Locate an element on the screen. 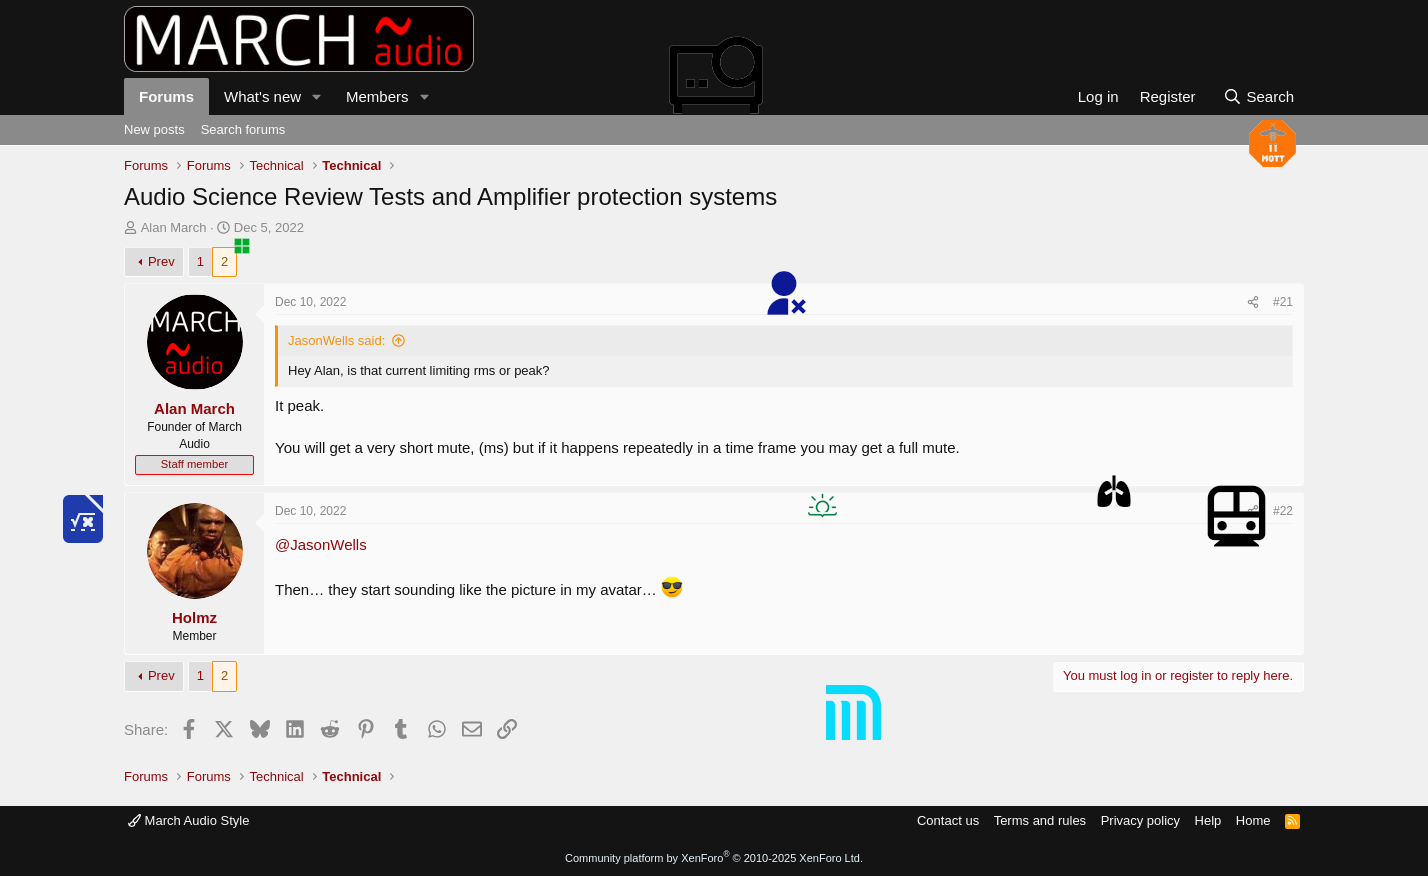 Image resolution: width=1428 pixels, height=876 pixels. access respiratory health information is located at coordinates (1114, 492).